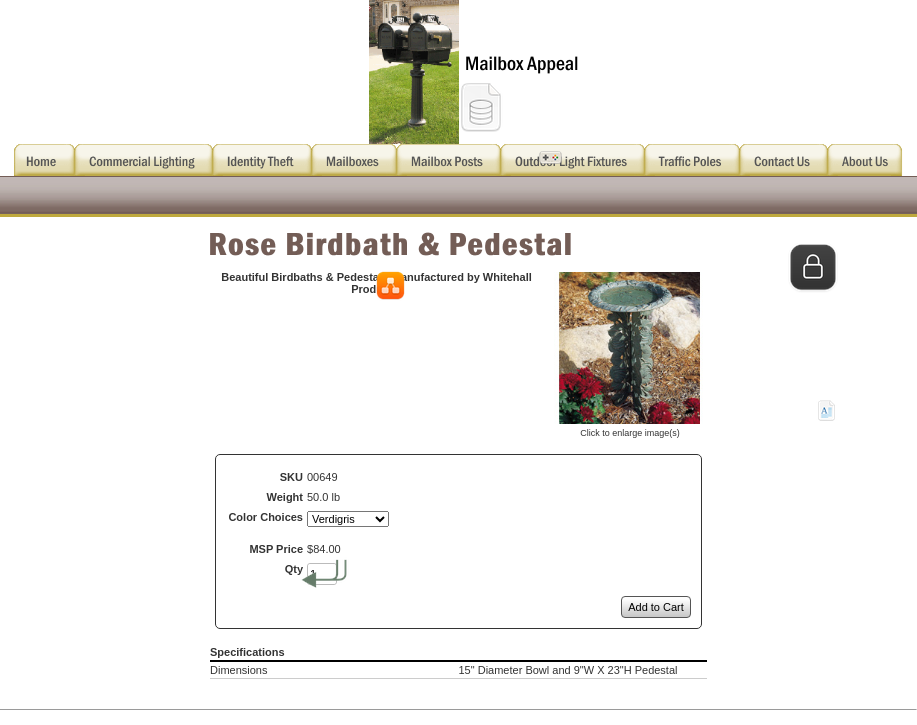 This screenshot has width=917, height=725. I want to click on sqlite3 database file, so click(481, 107).